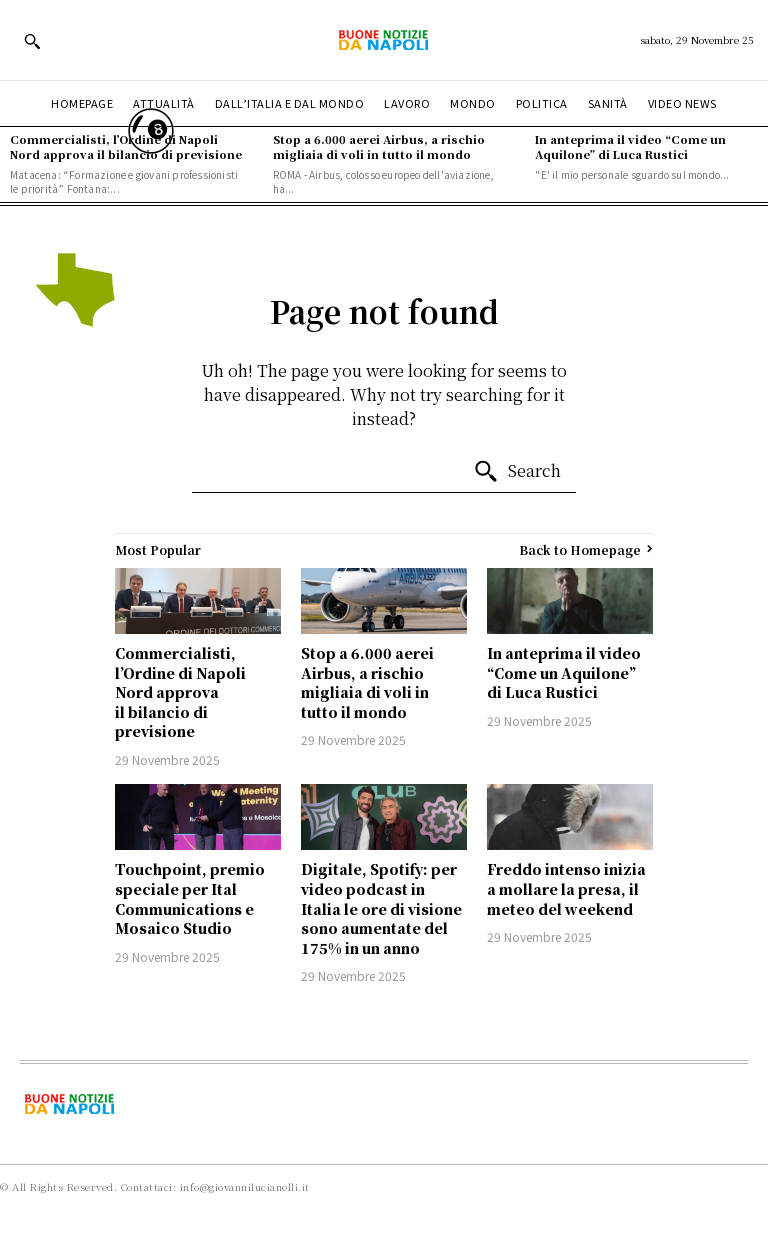 The width and height of the screenshot is (768, 1239). I want to click on play billiards or pool game, so click(151, 131).